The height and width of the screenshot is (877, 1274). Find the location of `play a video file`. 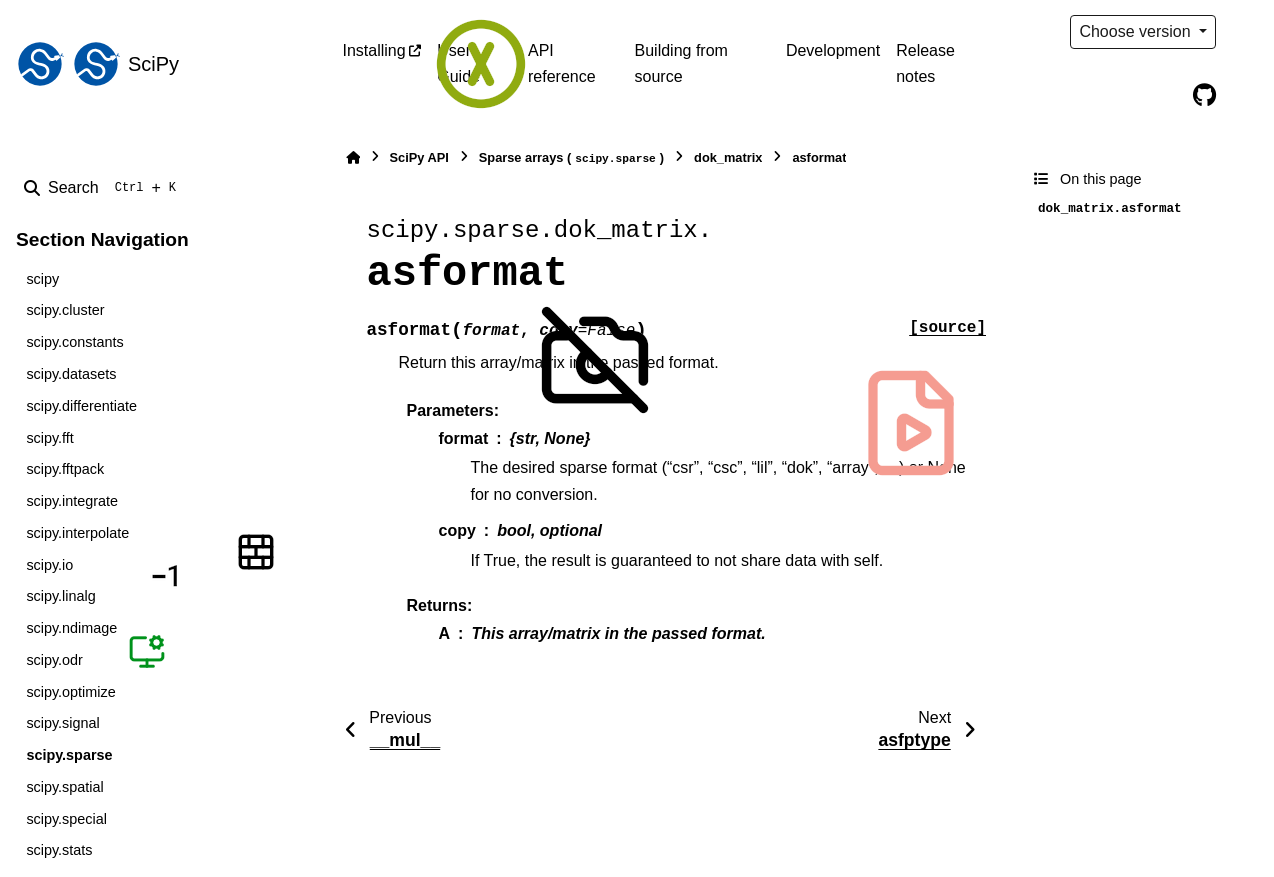

play a video file is located at coordinates (911, 423).